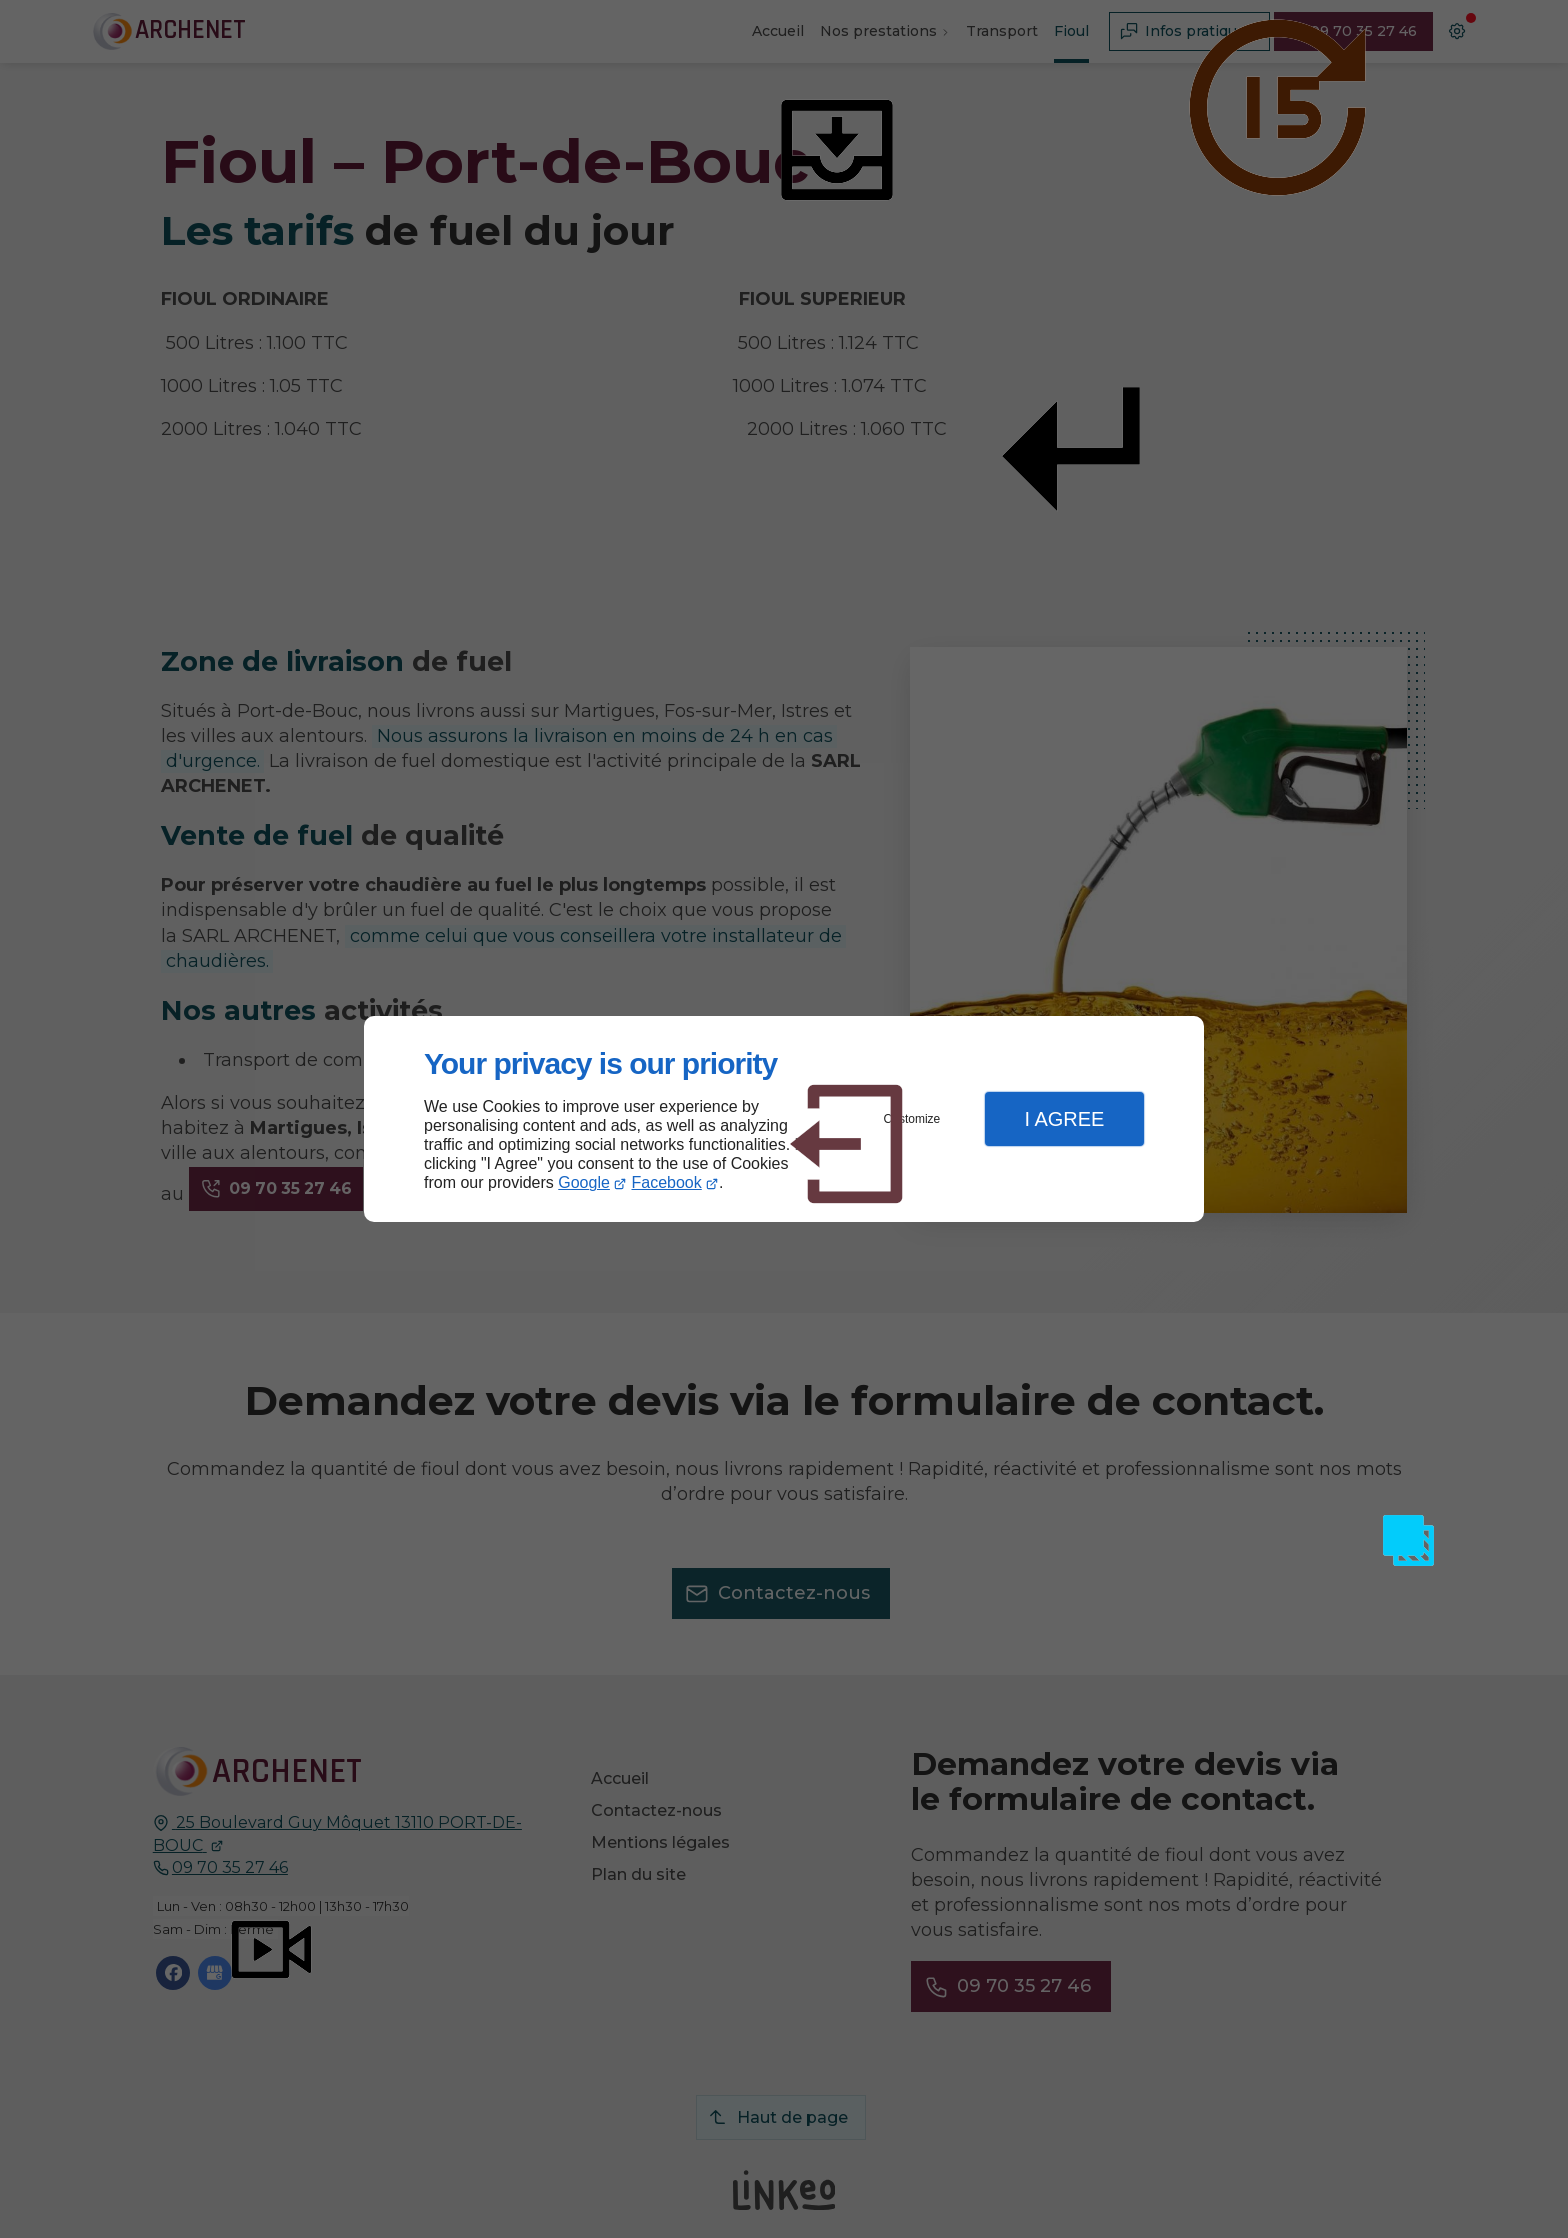  I want to click on skip forward 15 seconds, so click(1277, 107).